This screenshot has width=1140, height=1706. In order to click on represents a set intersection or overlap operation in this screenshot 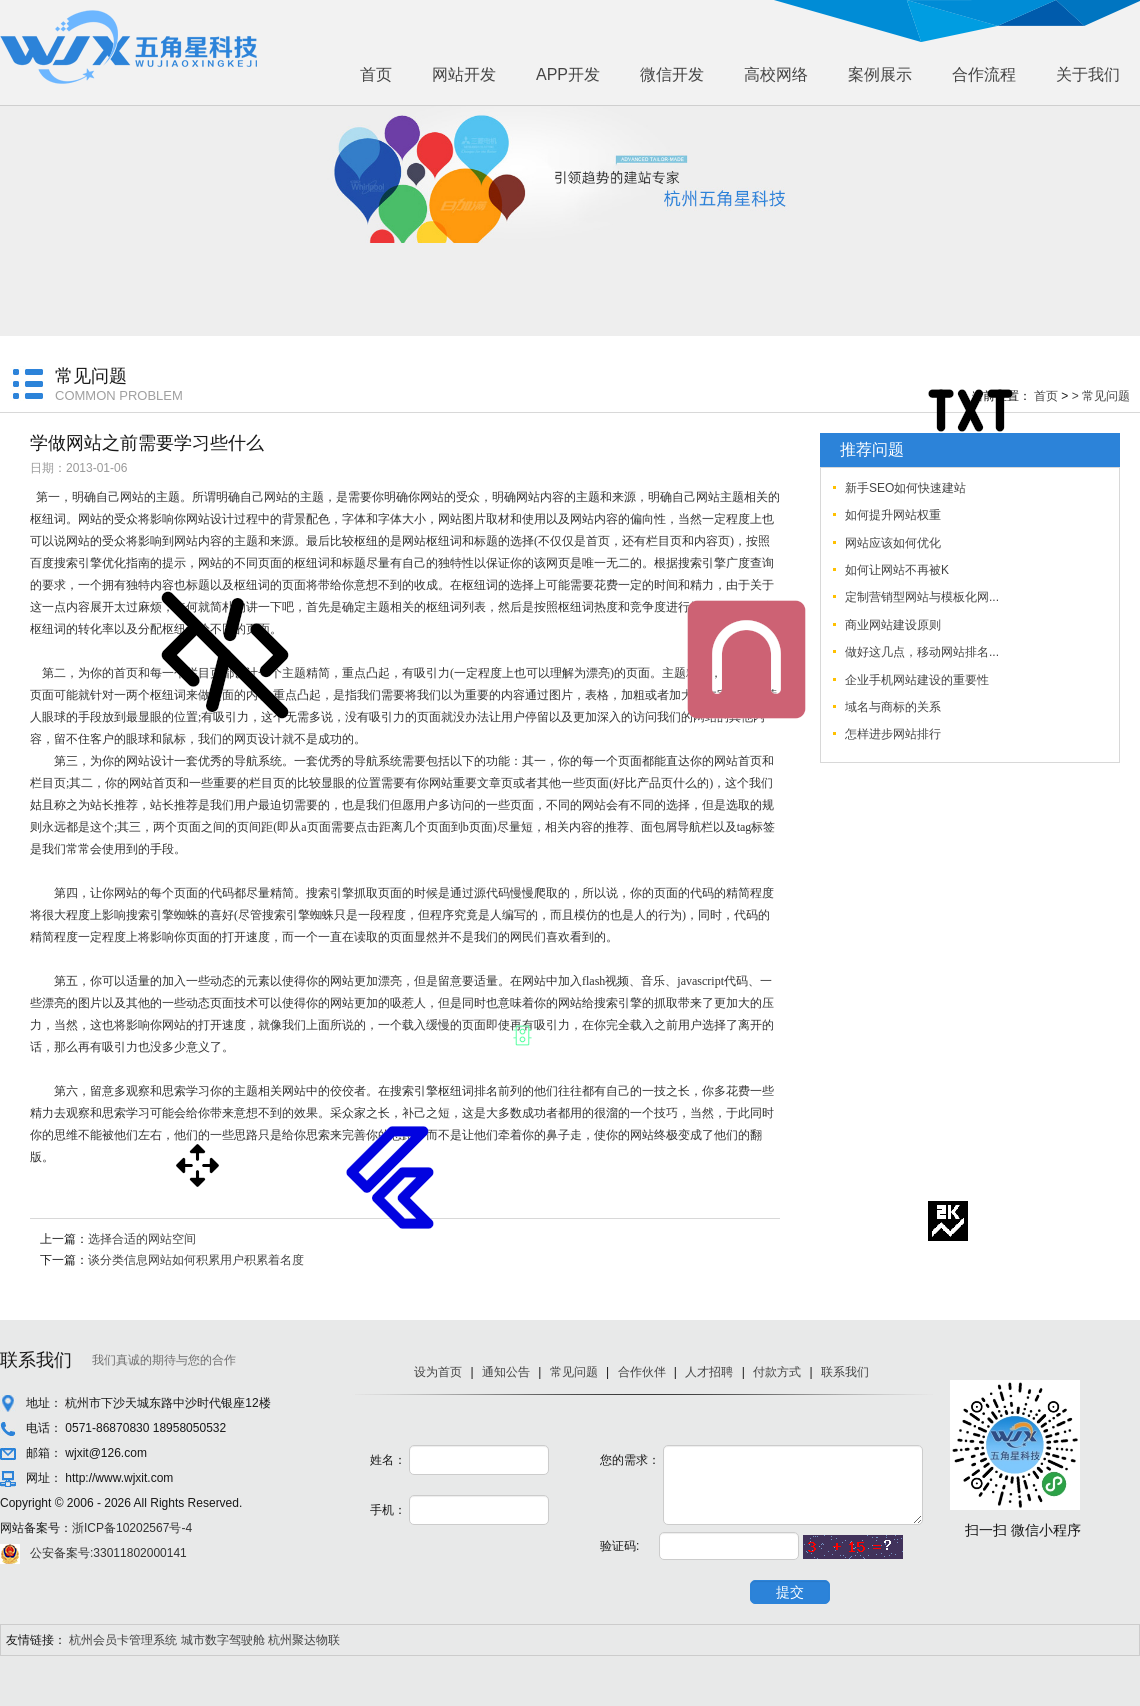, I will do `click(746, 659)`.